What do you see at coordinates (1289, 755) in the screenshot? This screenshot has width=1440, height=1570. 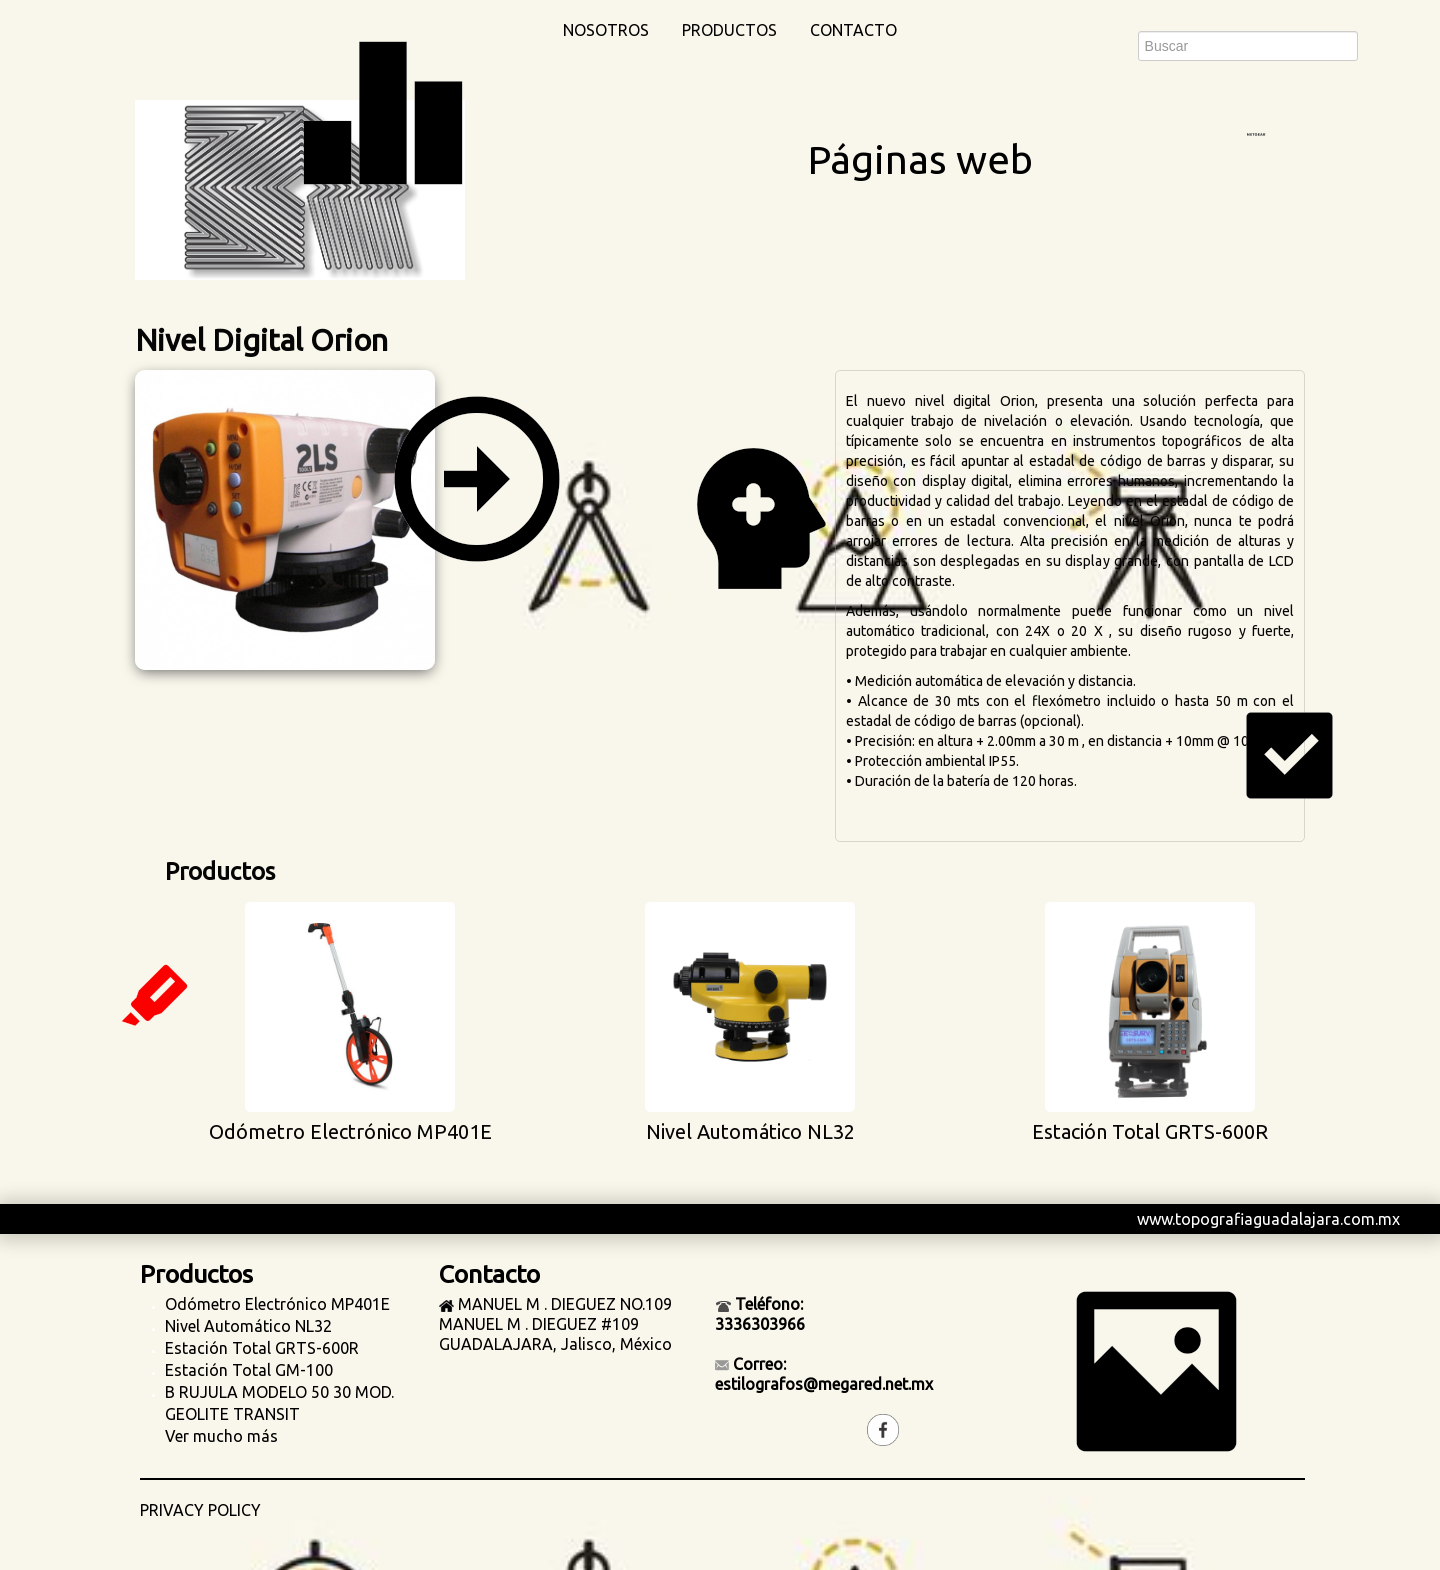 I see `indicates a selected or completed item` at bounding box center [1289, 755].